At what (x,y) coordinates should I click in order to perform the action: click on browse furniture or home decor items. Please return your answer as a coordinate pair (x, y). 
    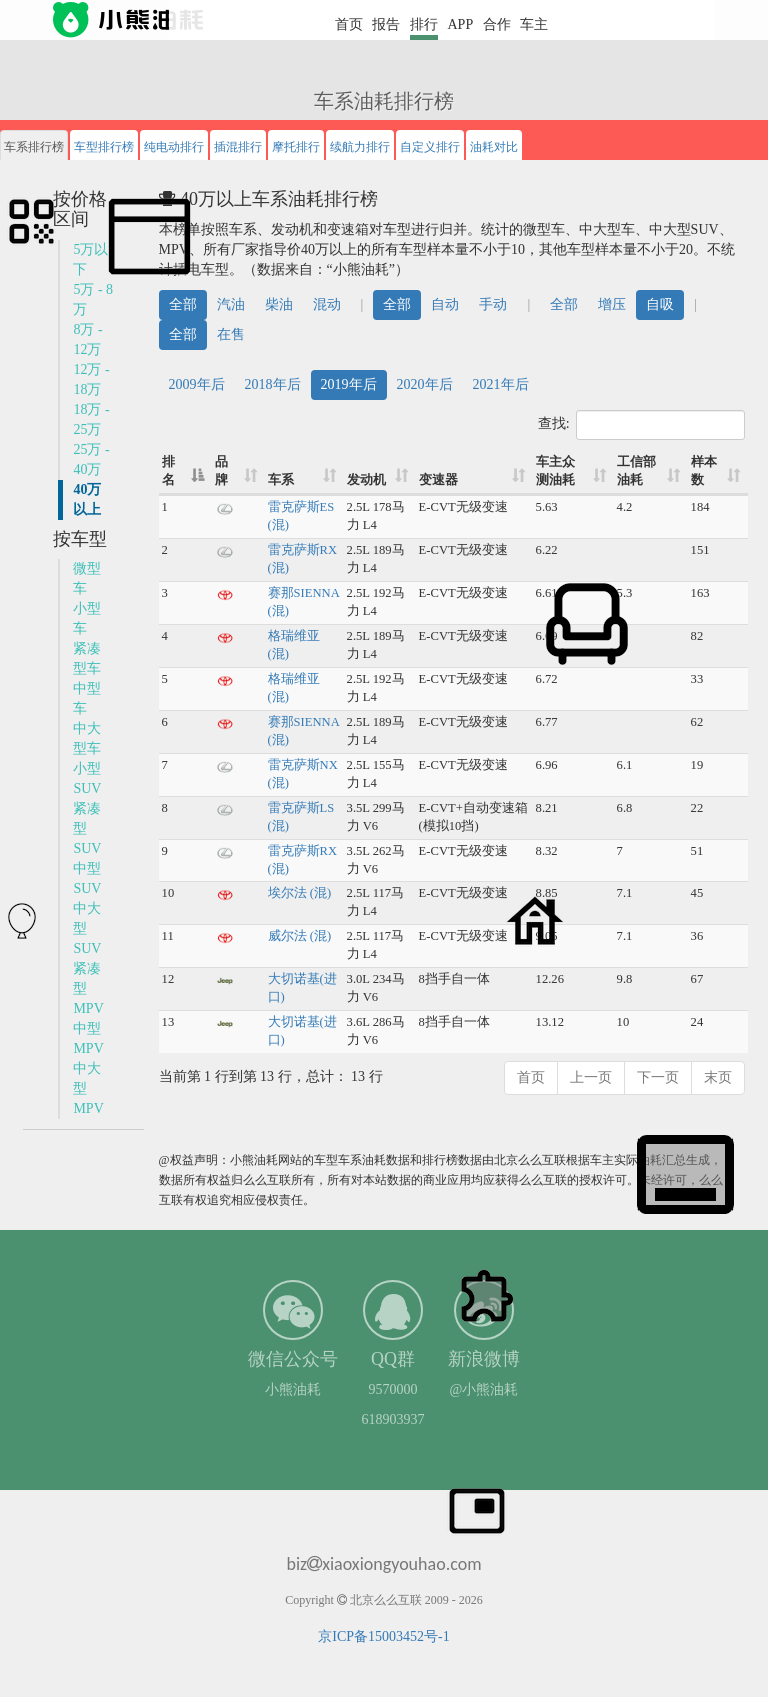
    Looking at the image, I should click on (587, 624).